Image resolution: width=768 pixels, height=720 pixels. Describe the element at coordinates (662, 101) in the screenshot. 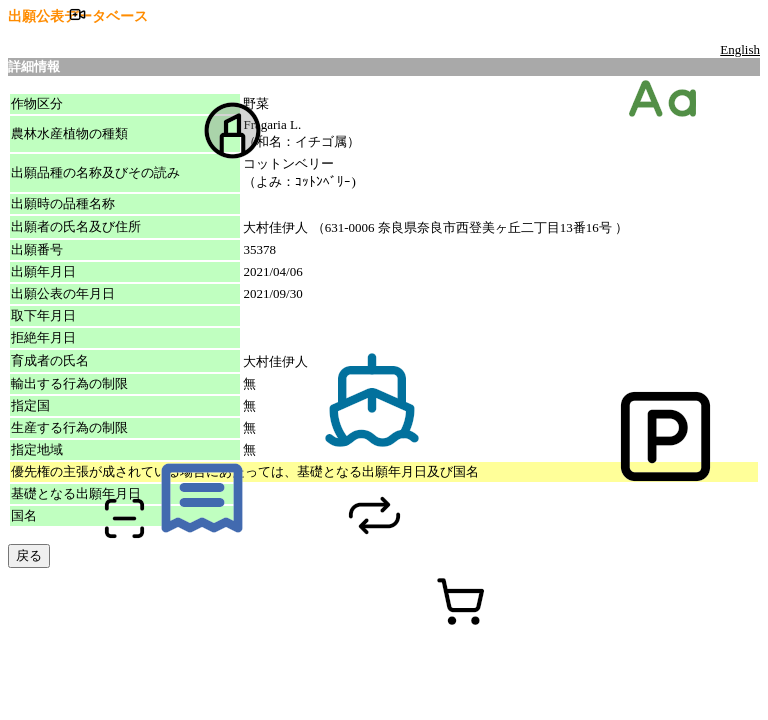

I see `toggle case-sensitive search matching` at that location.